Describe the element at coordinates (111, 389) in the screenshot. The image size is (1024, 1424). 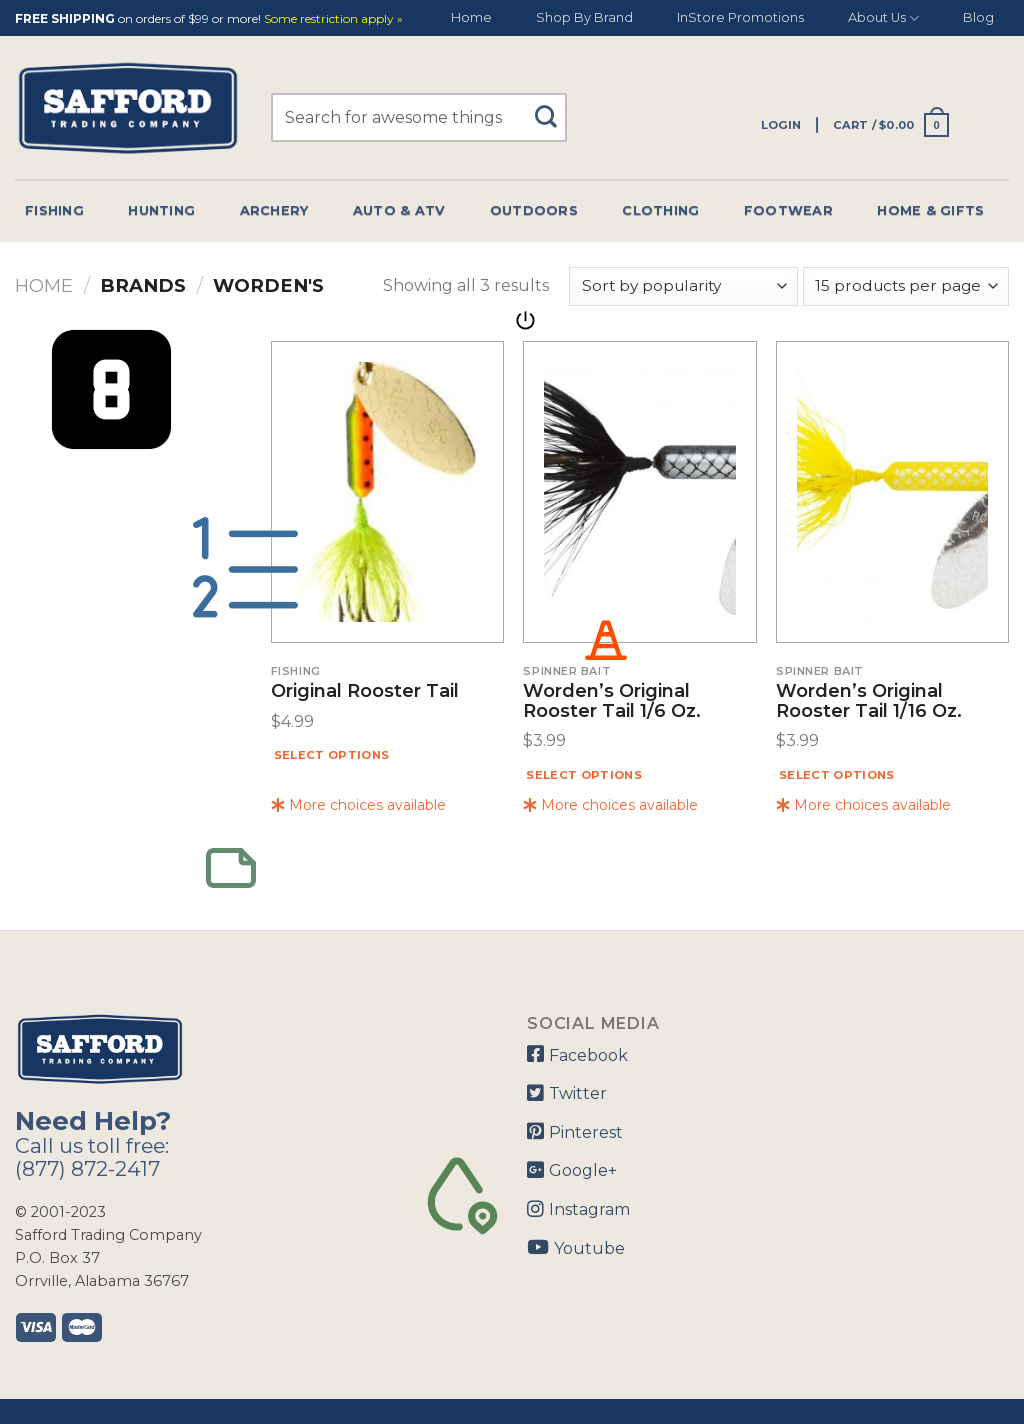
I see `select page 8 or step 8 in a sequence` at that location.